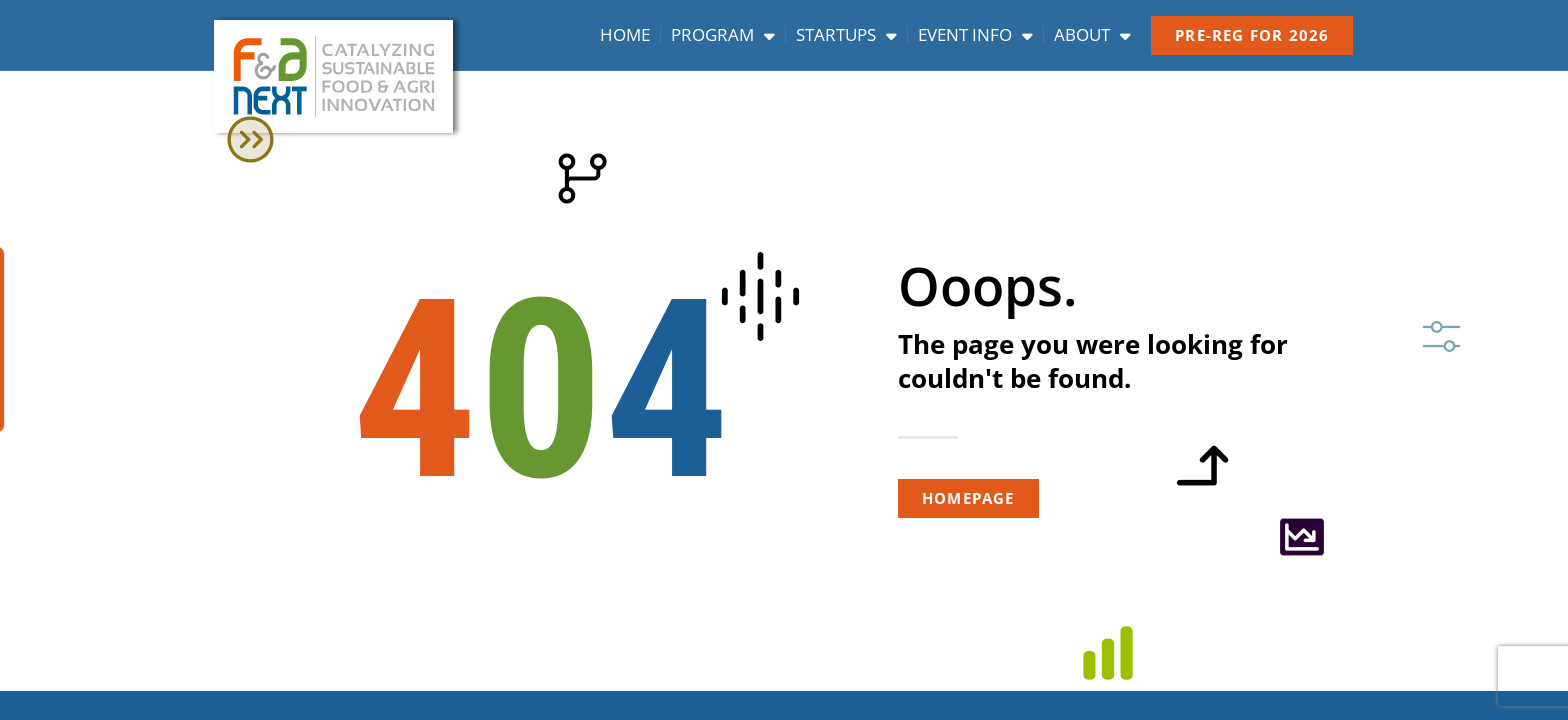 This screenshot has width=1568, height=720. I want to click on adjust settings or preferences, so click(1441, 336).